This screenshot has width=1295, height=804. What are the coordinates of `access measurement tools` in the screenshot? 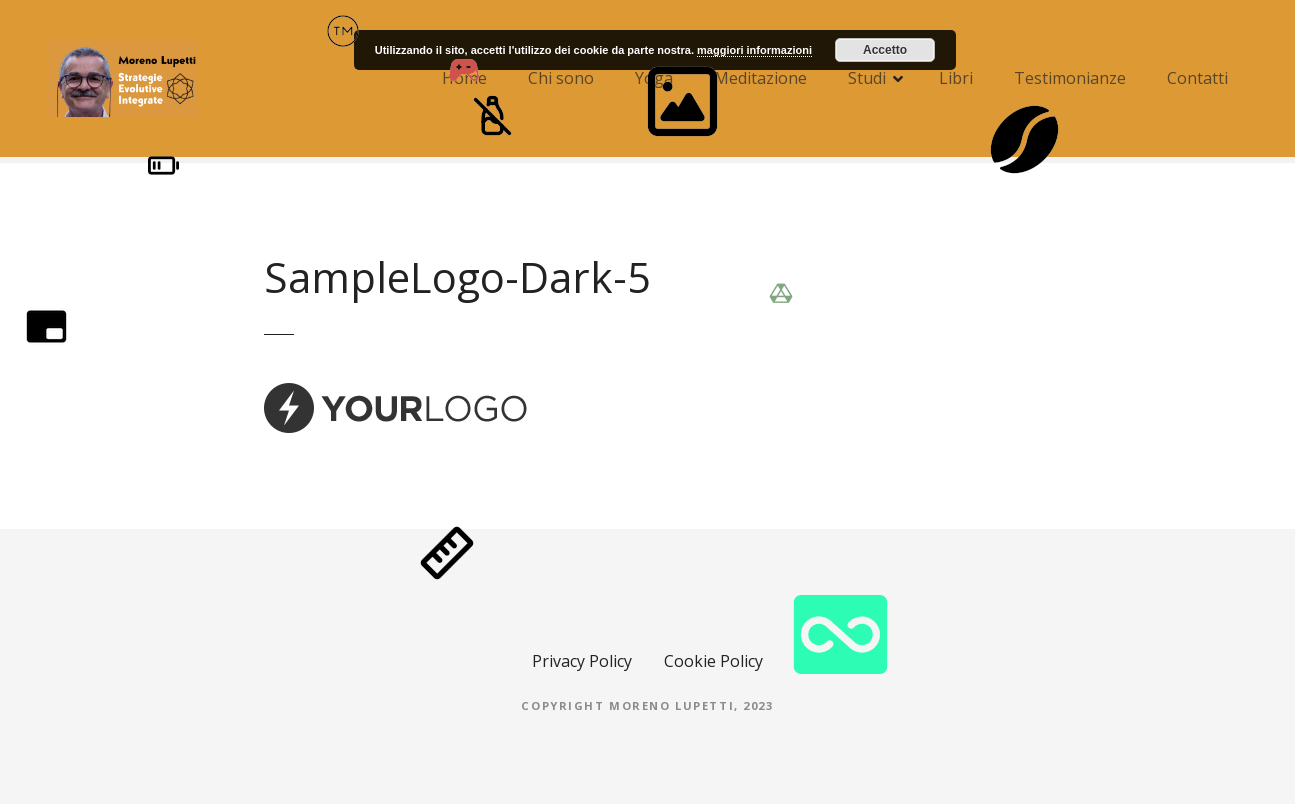 It's located at (447, 553).